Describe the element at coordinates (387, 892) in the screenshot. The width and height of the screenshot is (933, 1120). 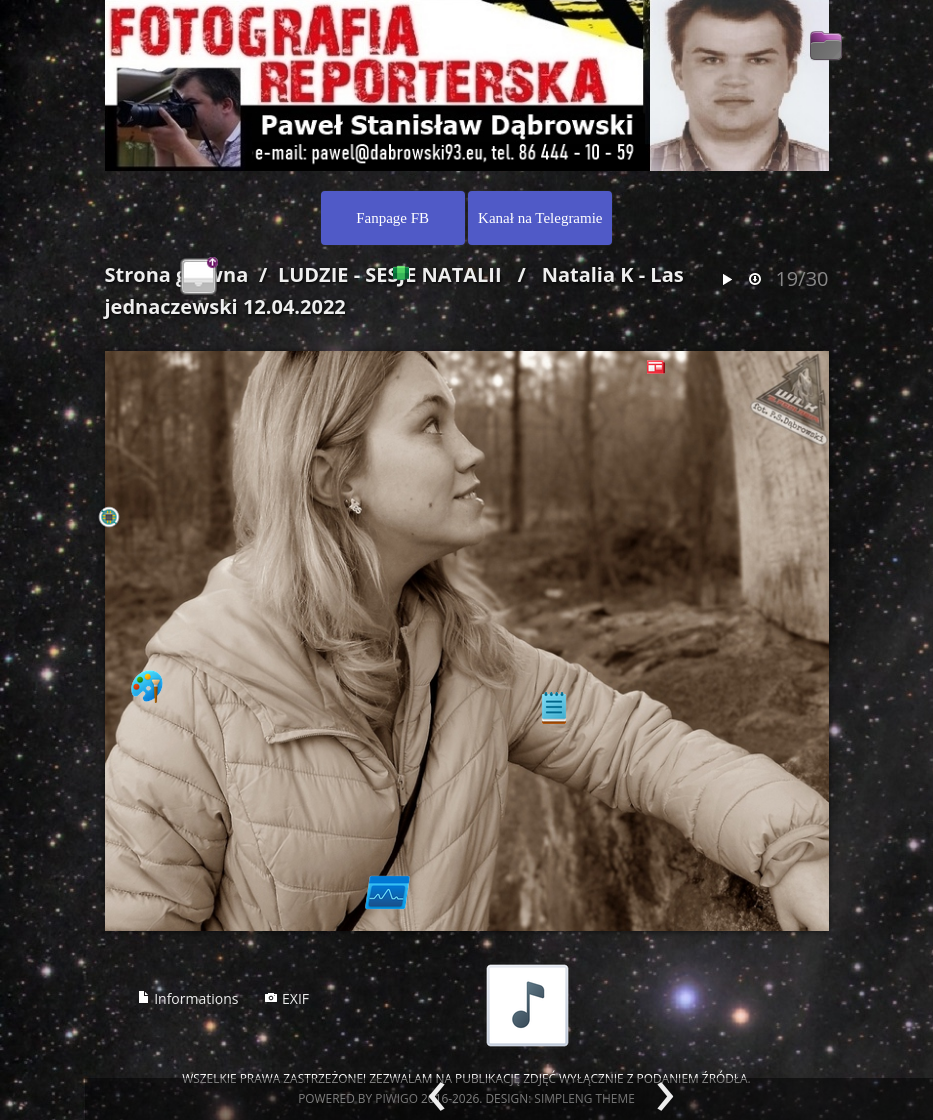
I see `open process monitor application` at that location.